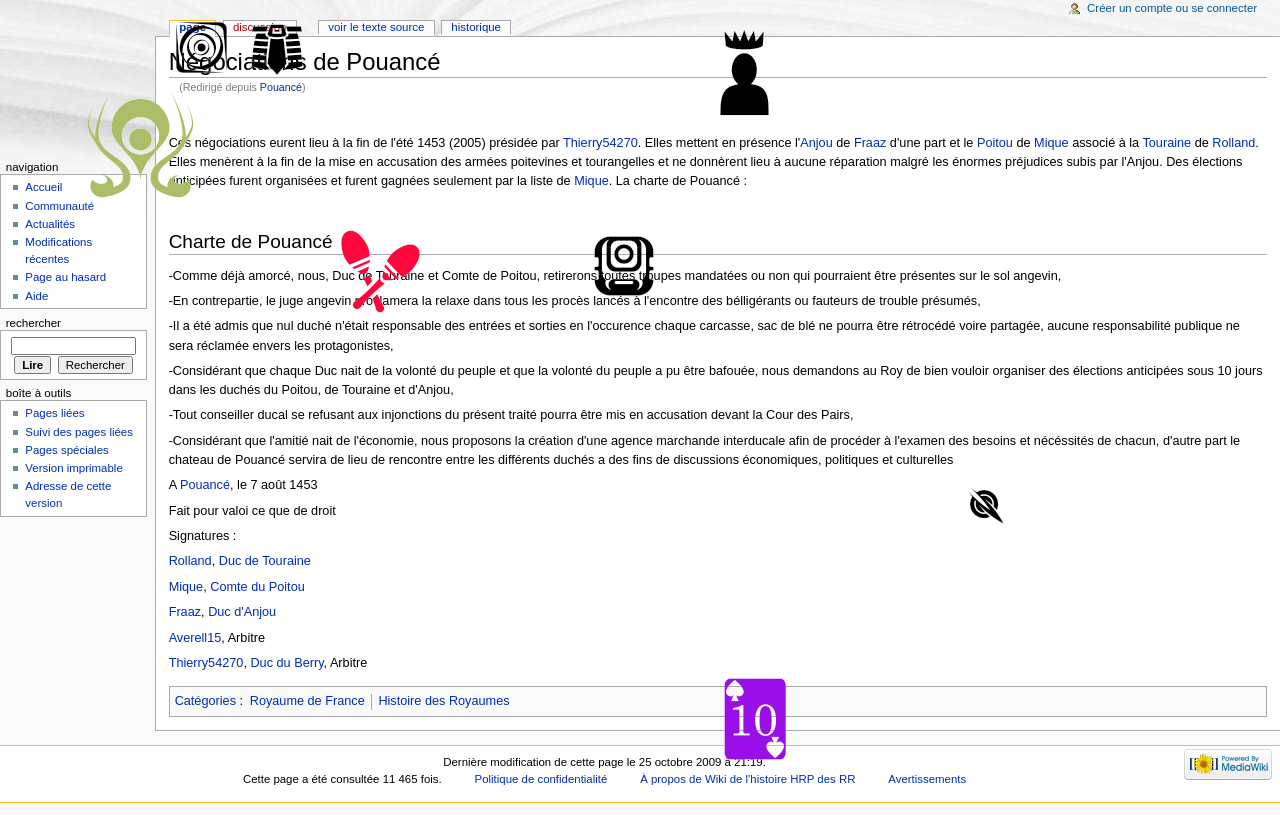 This screenshot has height=815, width=1280. What do you see at coordinates (744, 72) in the screenshot?
I see `indicates player with highest rank or score` at bounding box center [744, 72].